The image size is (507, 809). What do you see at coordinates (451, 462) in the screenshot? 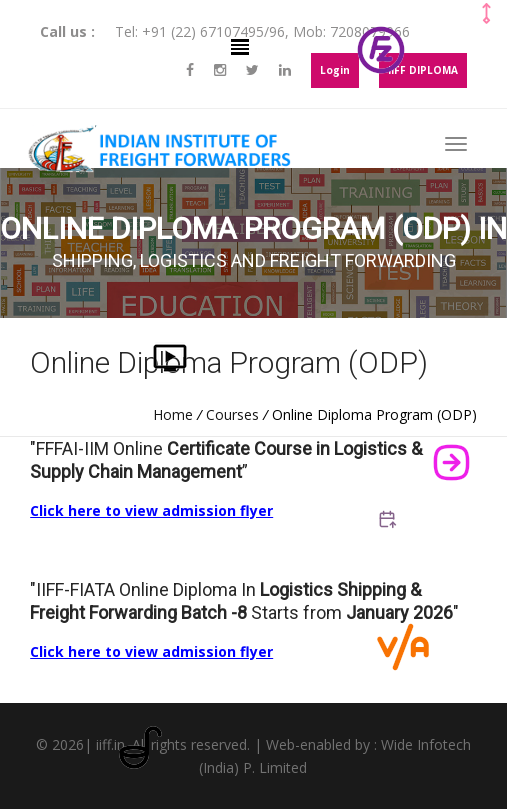
I see `proceed to the next step` at bounding box center [451, 462].